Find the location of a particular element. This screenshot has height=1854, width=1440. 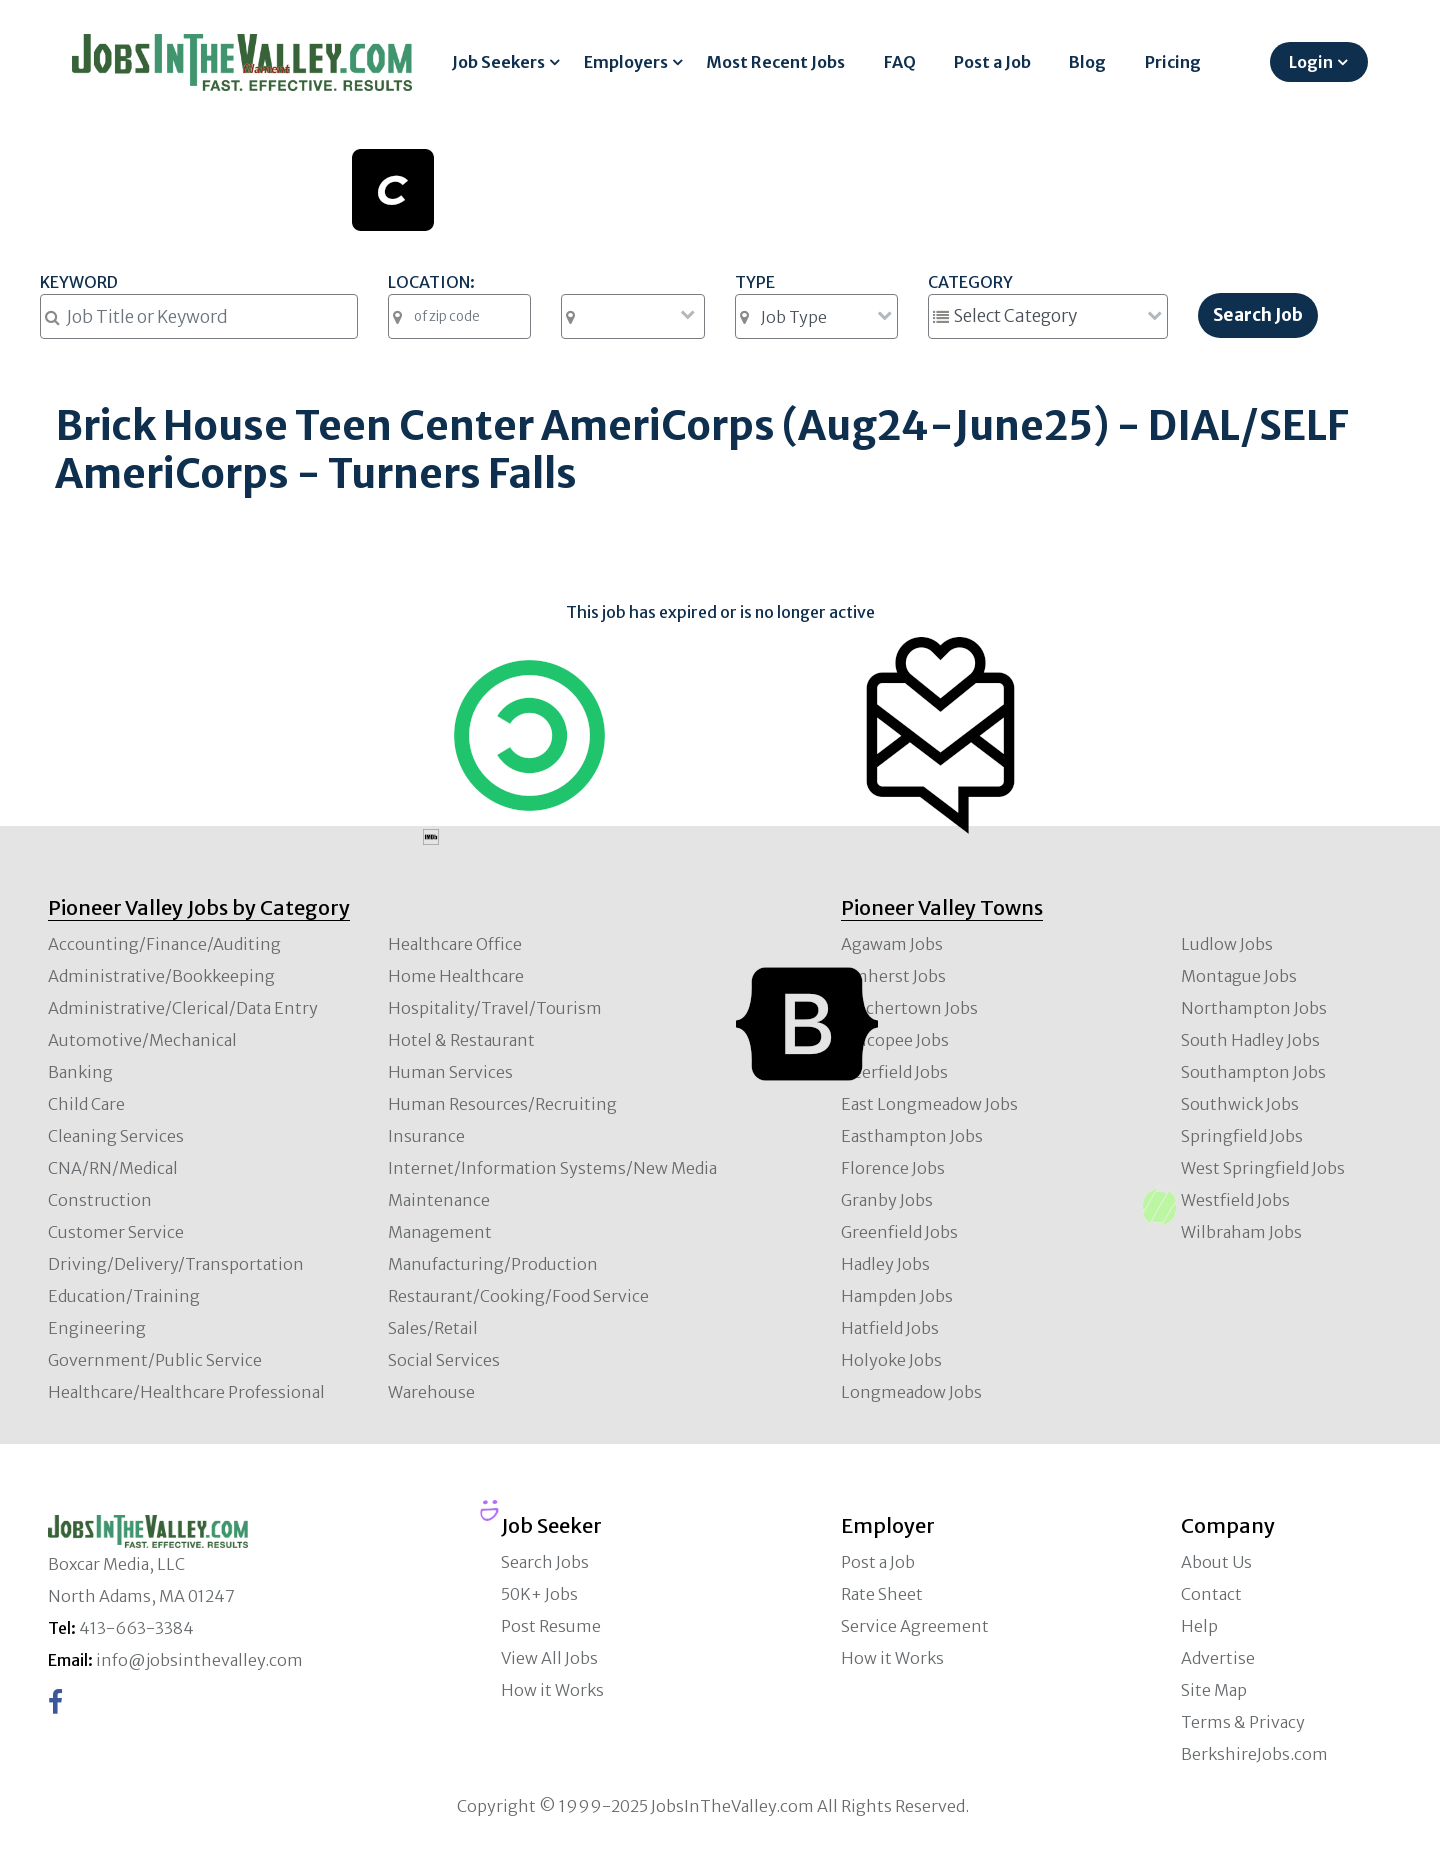

open SmugMug photo sharing app is located at coordinates (489, 1510).